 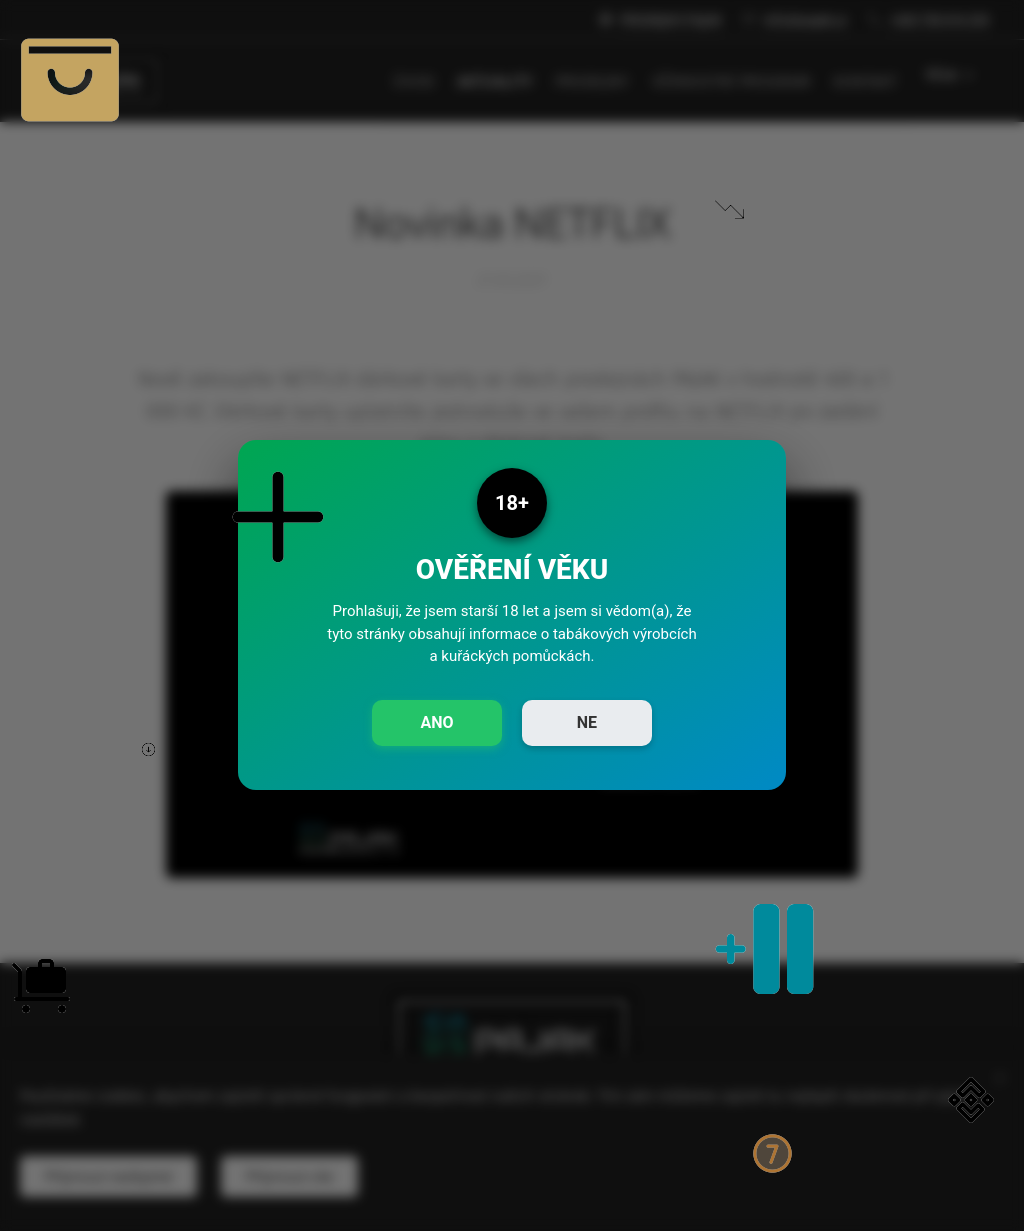 I want to click on indicates a downward trend or decline in data, so click(x=729, y=209).